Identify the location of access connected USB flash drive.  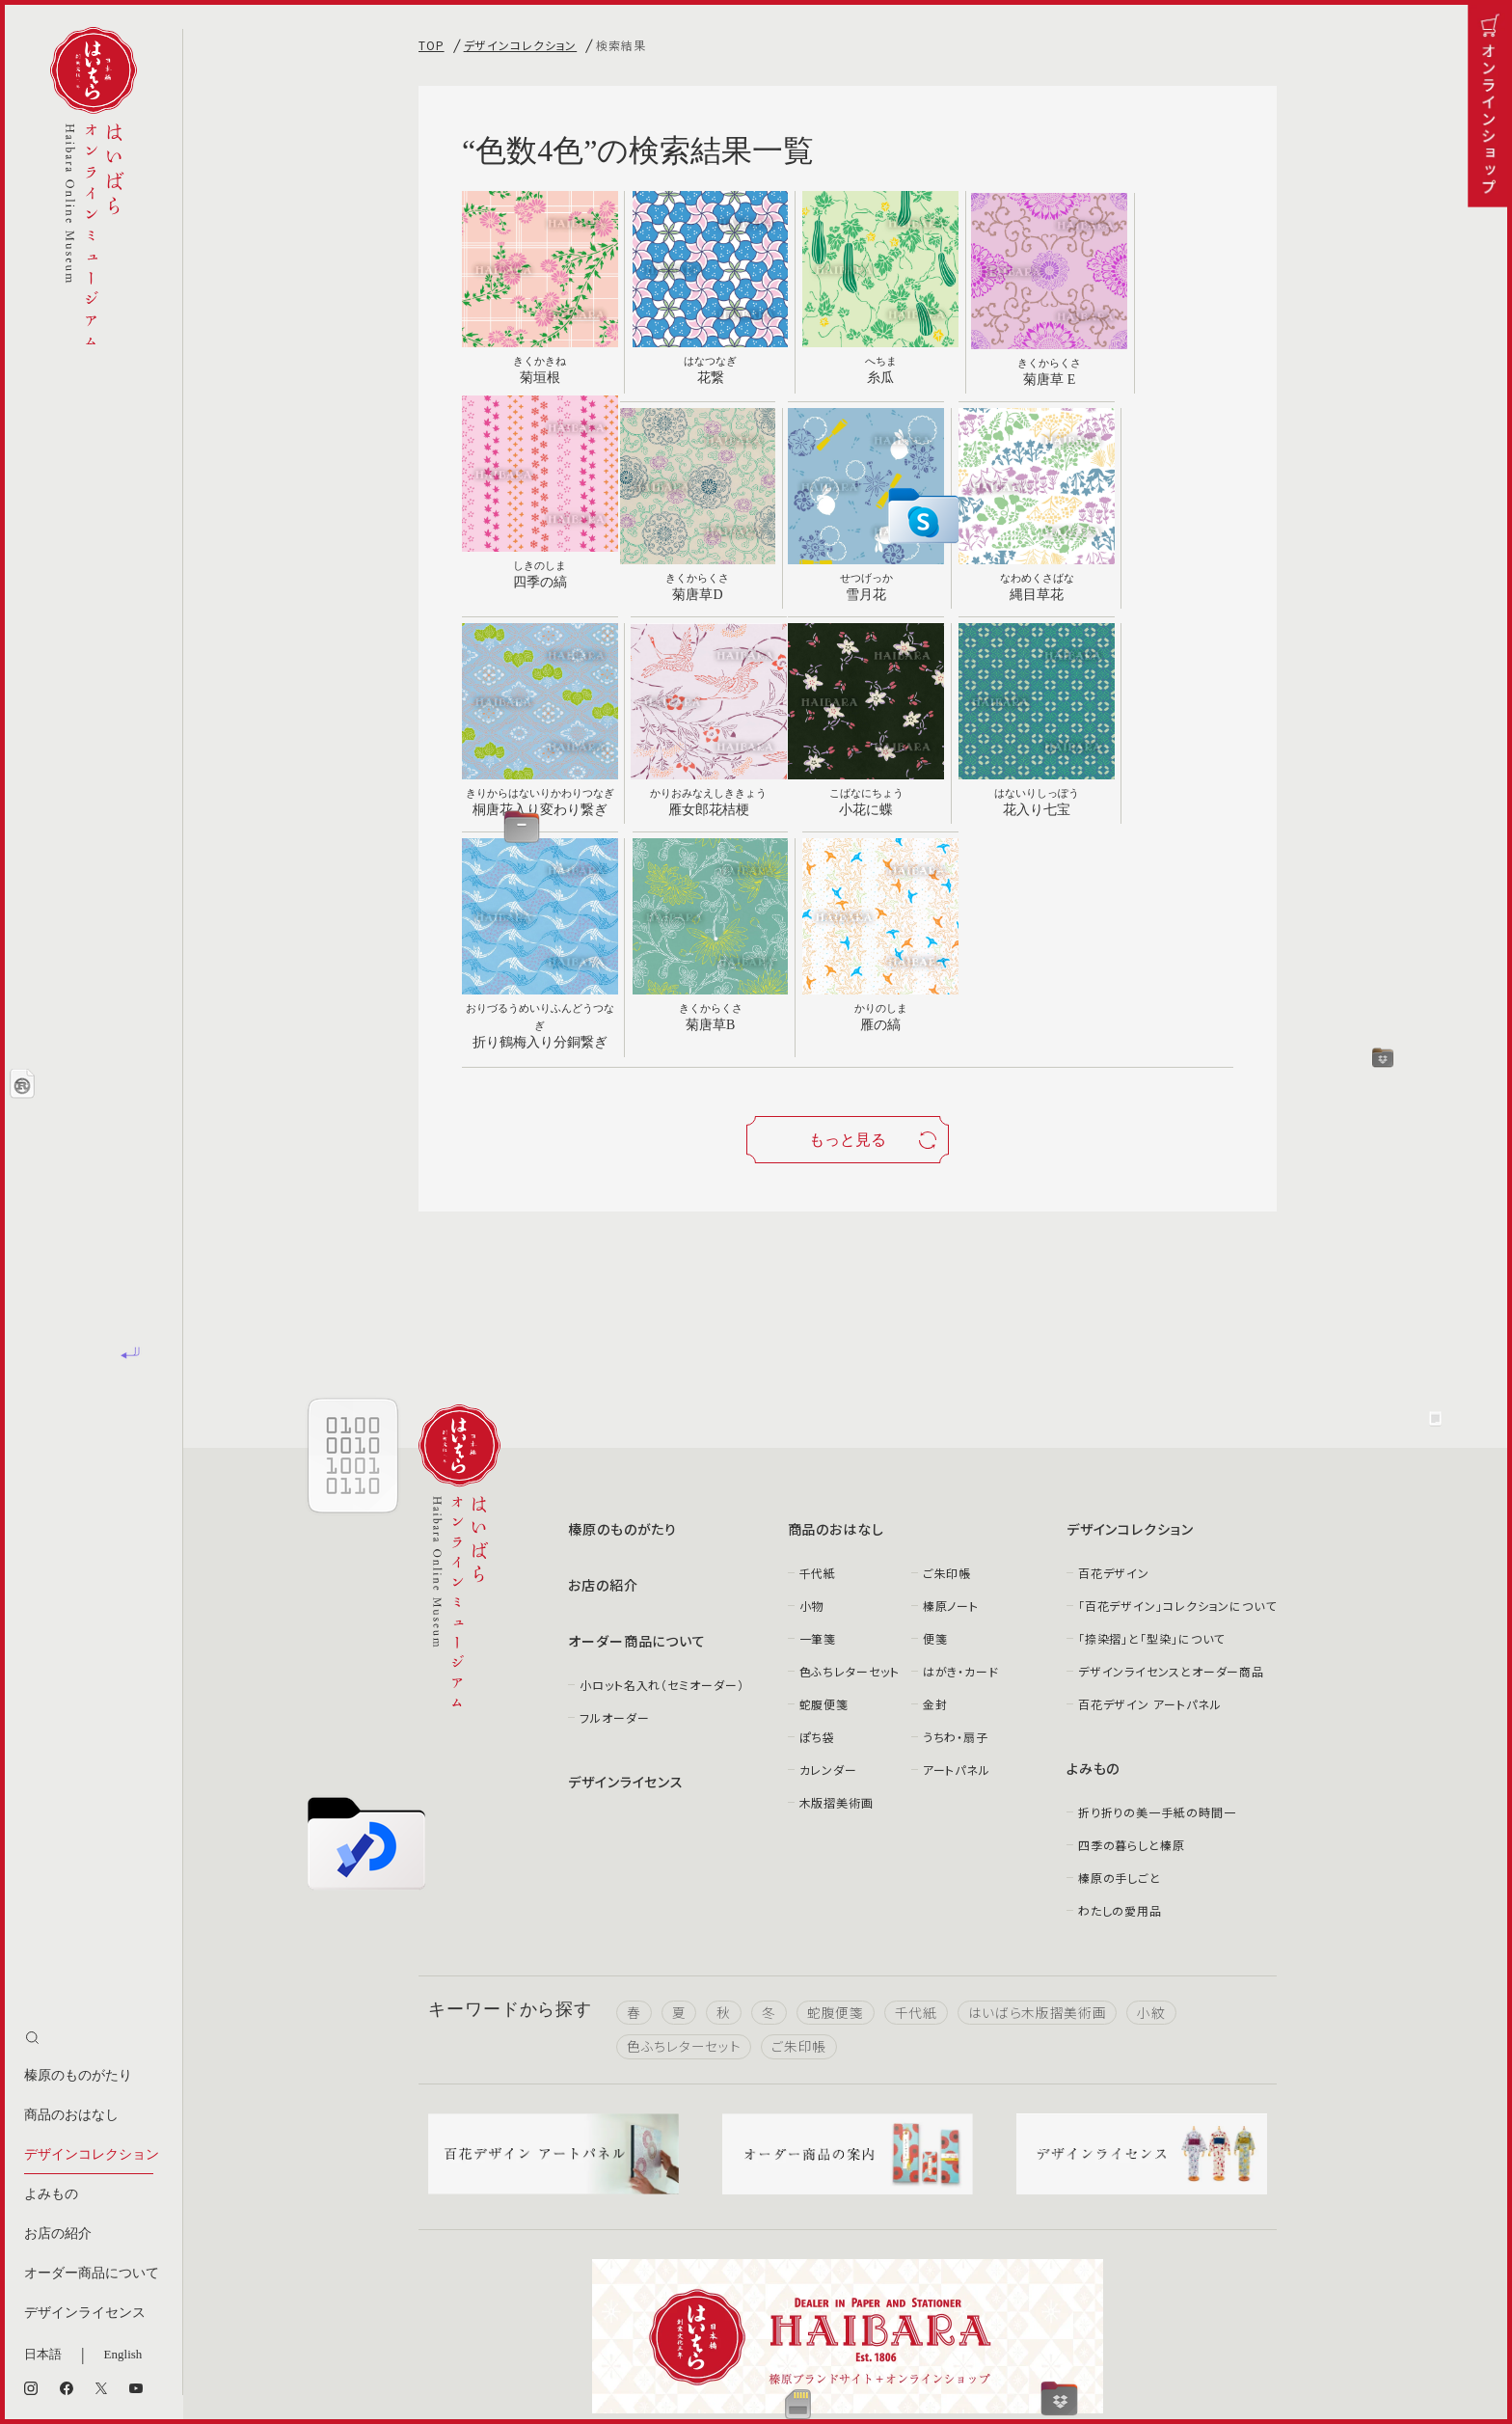
(797, 2404).